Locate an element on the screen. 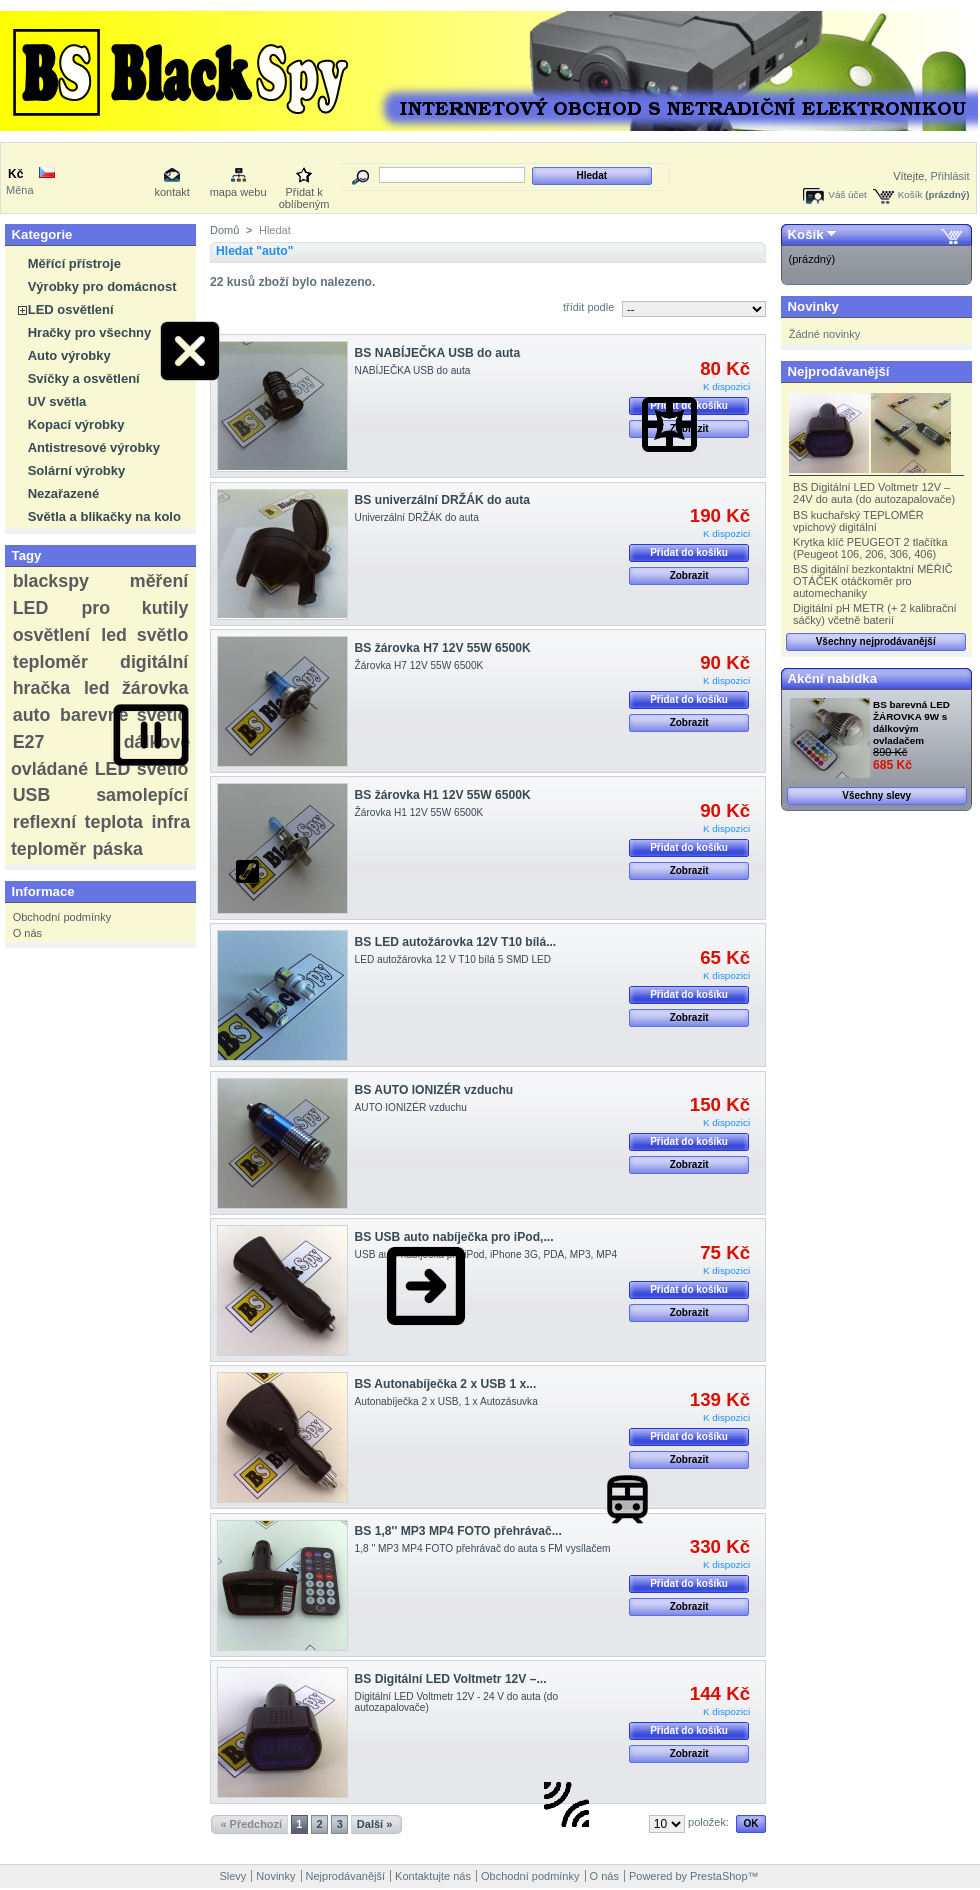 Image resolution: width=980 pixels, height=1890 pixels. view train schedules or routes is located at coordinates (627, 1500).